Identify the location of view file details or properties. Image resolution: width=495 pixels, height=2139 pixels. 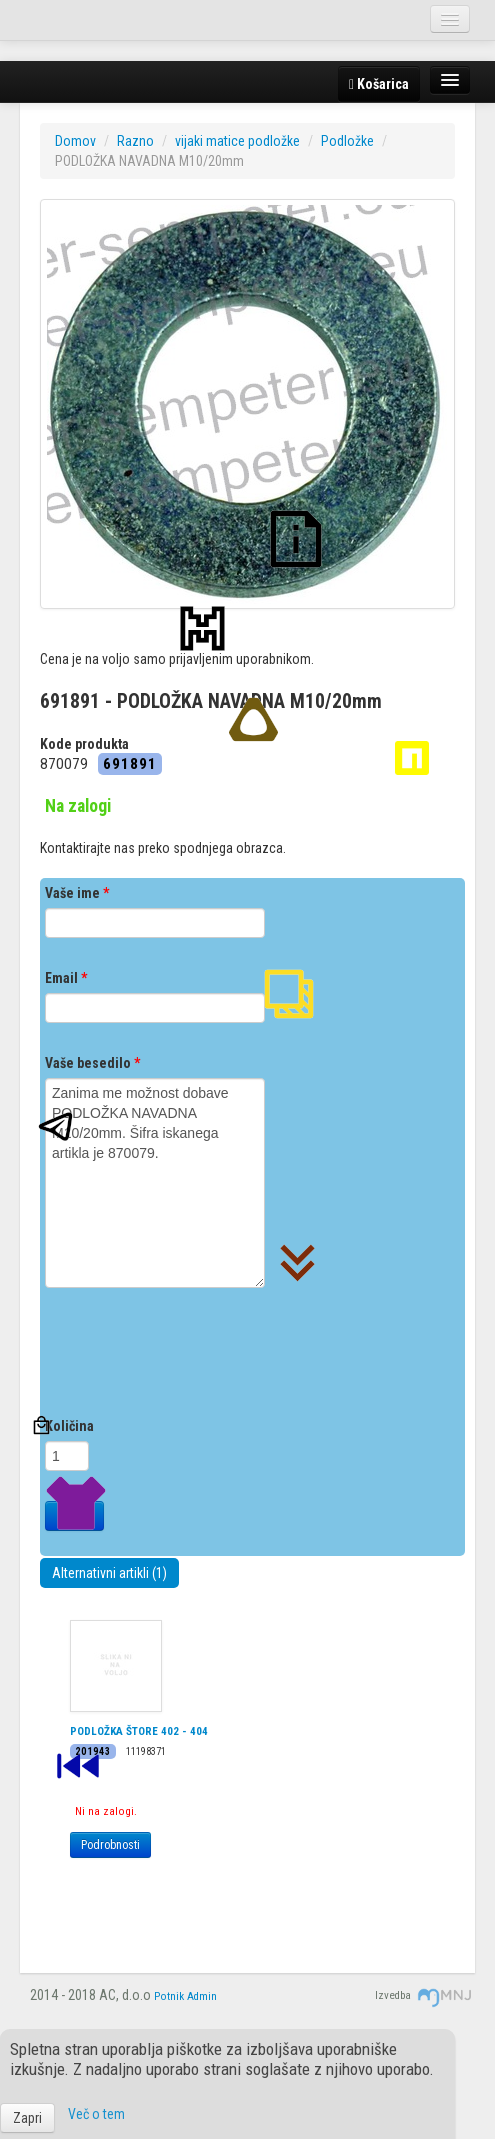
(296, 539).